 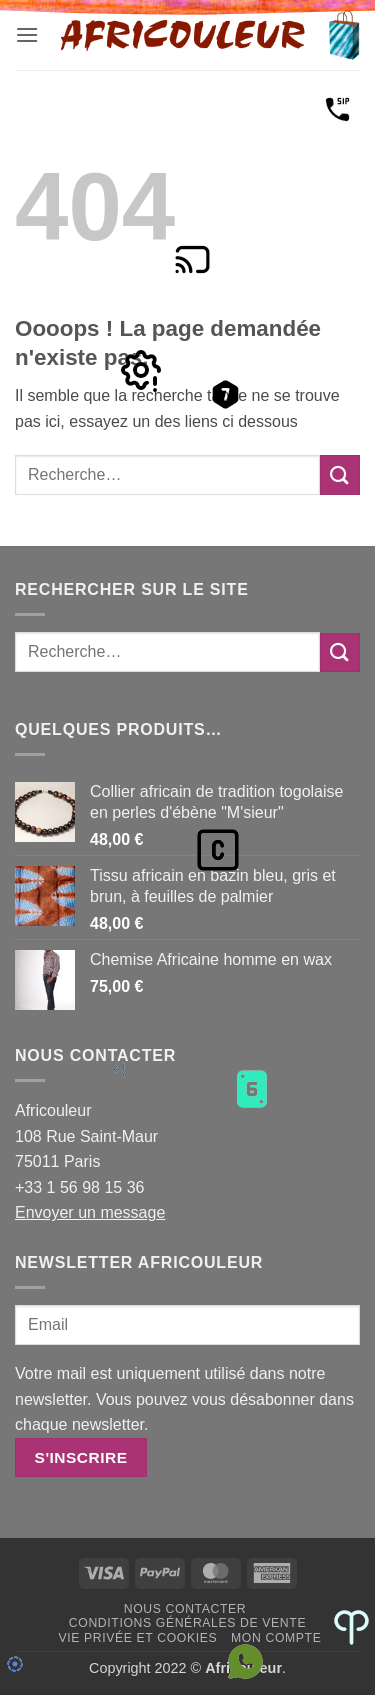 What do you see at coordinates (351, 1627) in the screenshot?
I see `indicates aries zodiac sign` at bounding box center [351, 1627].